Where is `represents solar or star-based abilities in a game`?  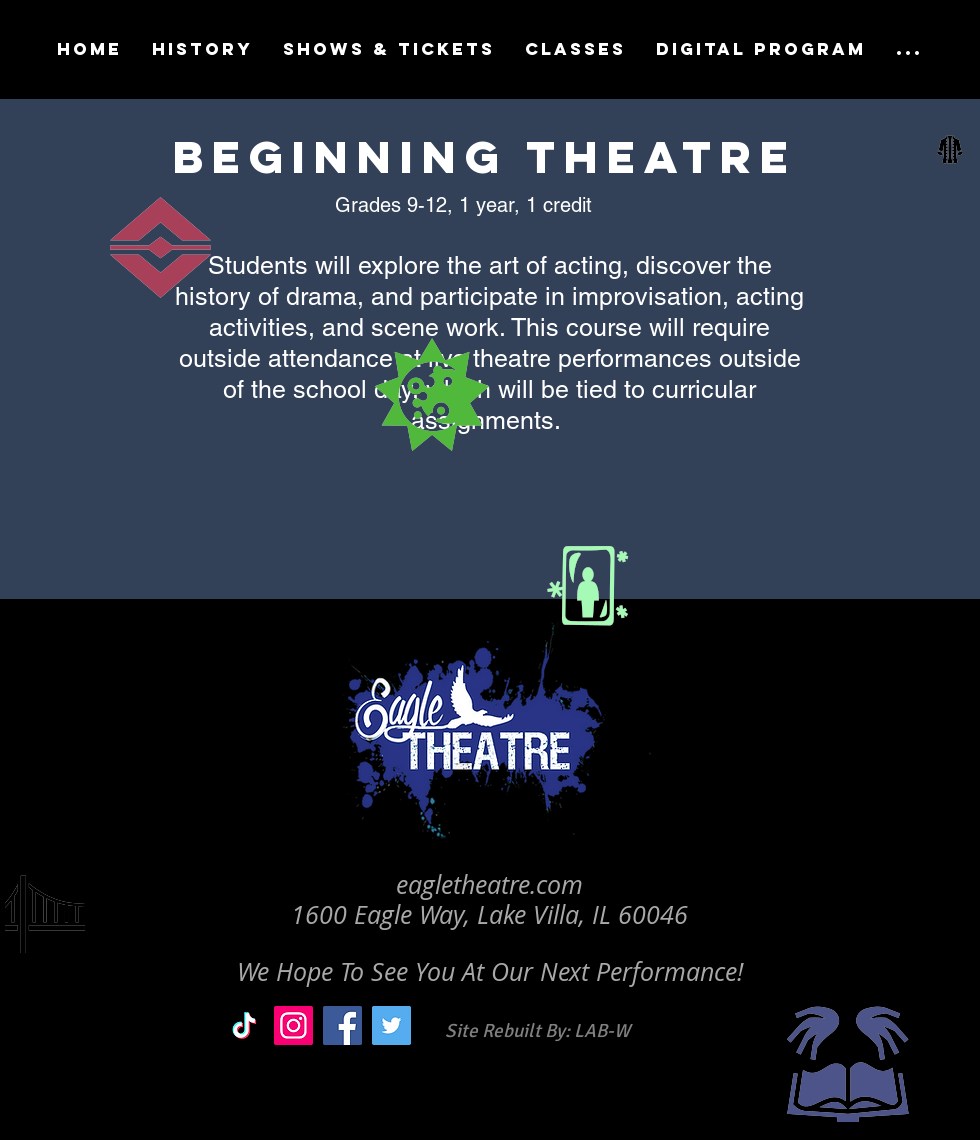 represents solar or star-based abilities in a game is located at coordinates (431, 394).